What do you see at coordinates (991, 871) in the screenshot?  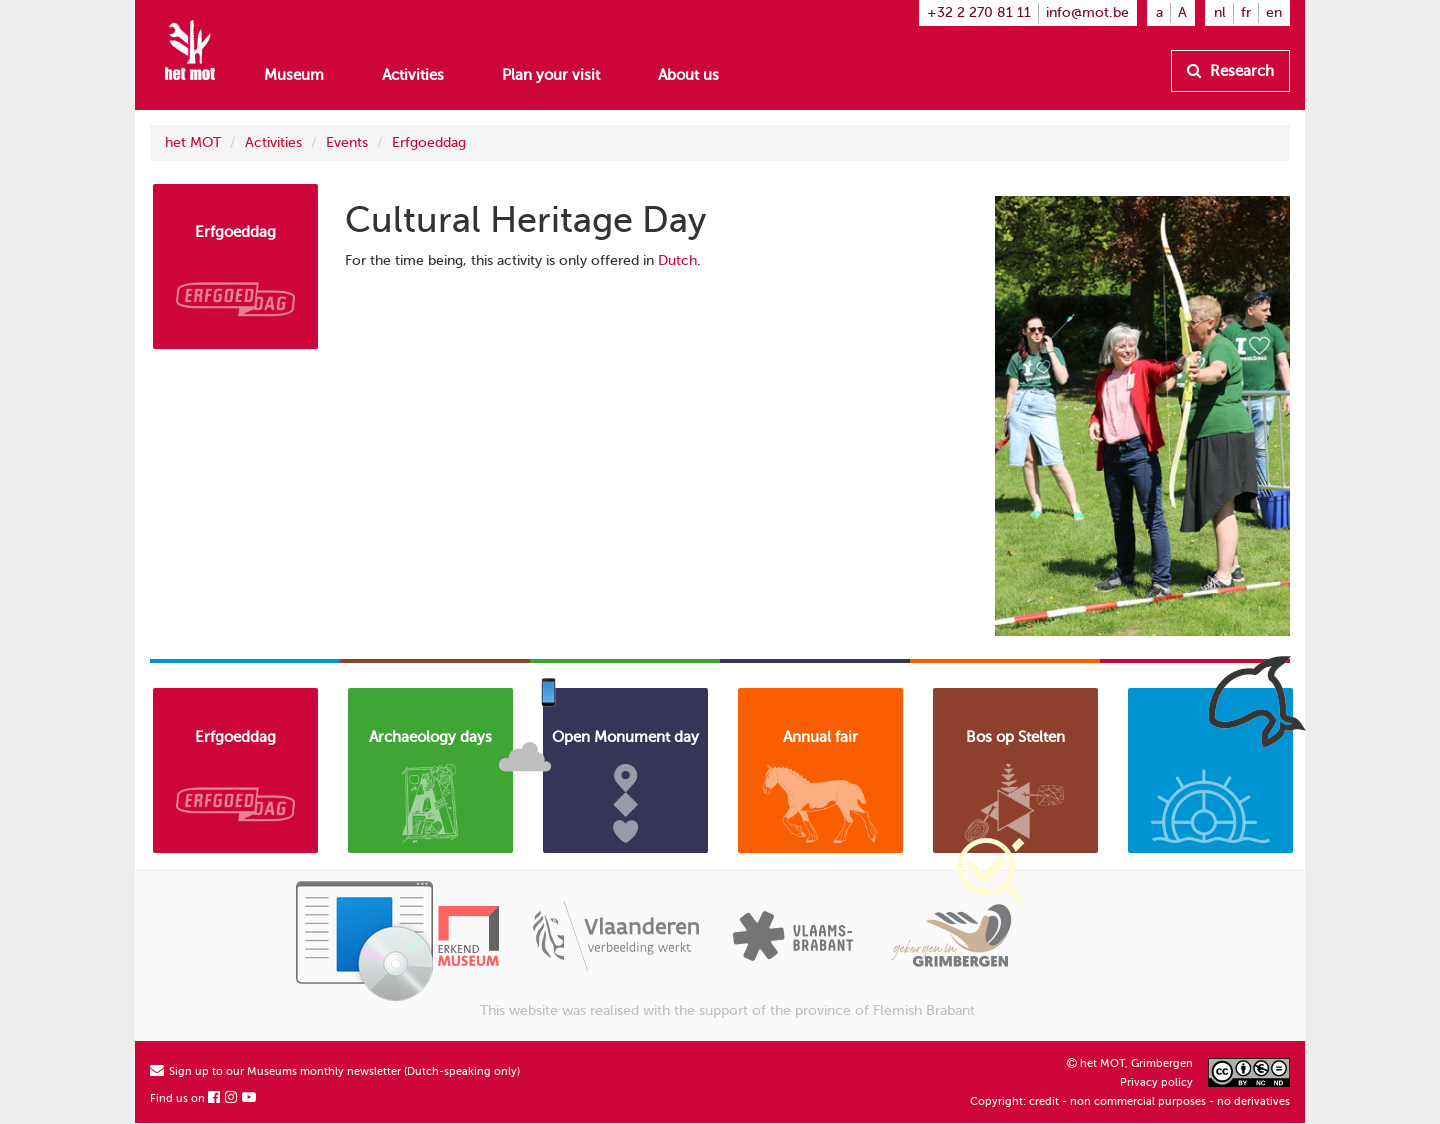 I see `open system configuration or setup assistant` at bounding box center [991, 871].